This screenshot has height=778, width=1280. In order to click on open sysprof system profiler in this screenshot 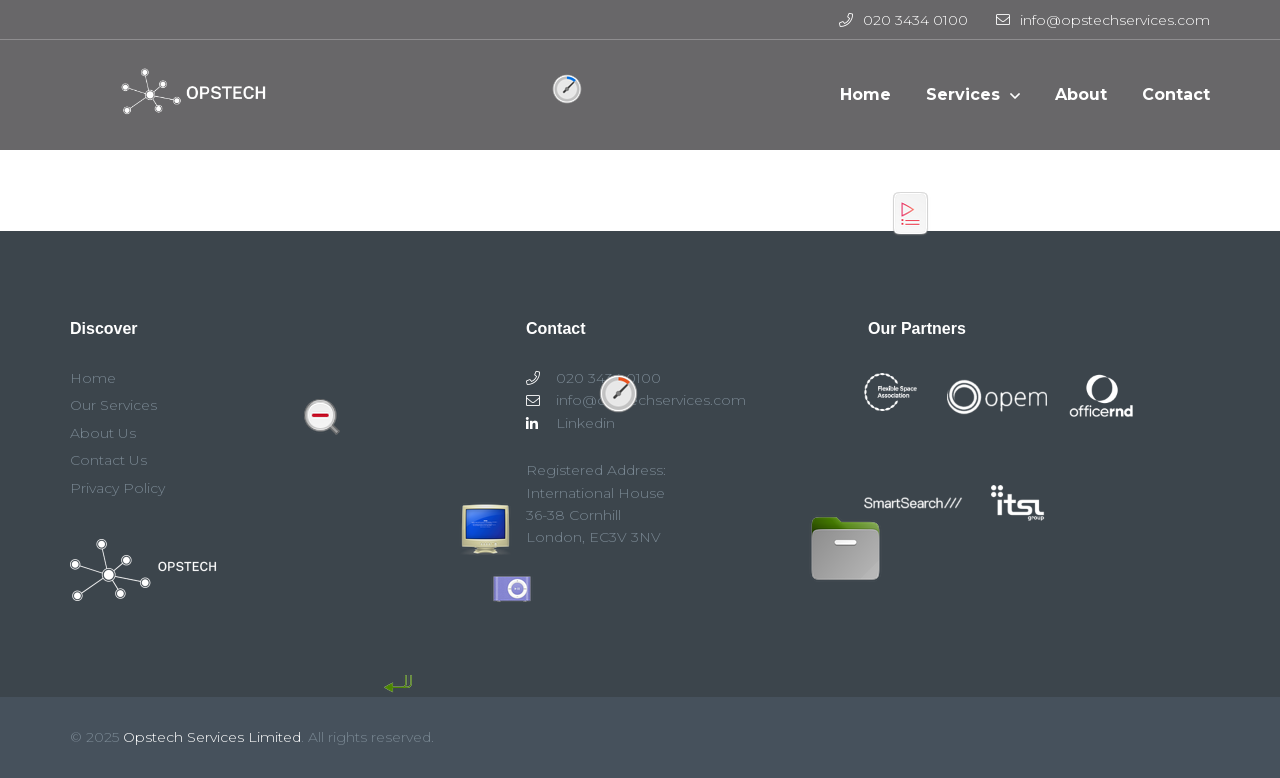, I will do `click(567, 89)`.